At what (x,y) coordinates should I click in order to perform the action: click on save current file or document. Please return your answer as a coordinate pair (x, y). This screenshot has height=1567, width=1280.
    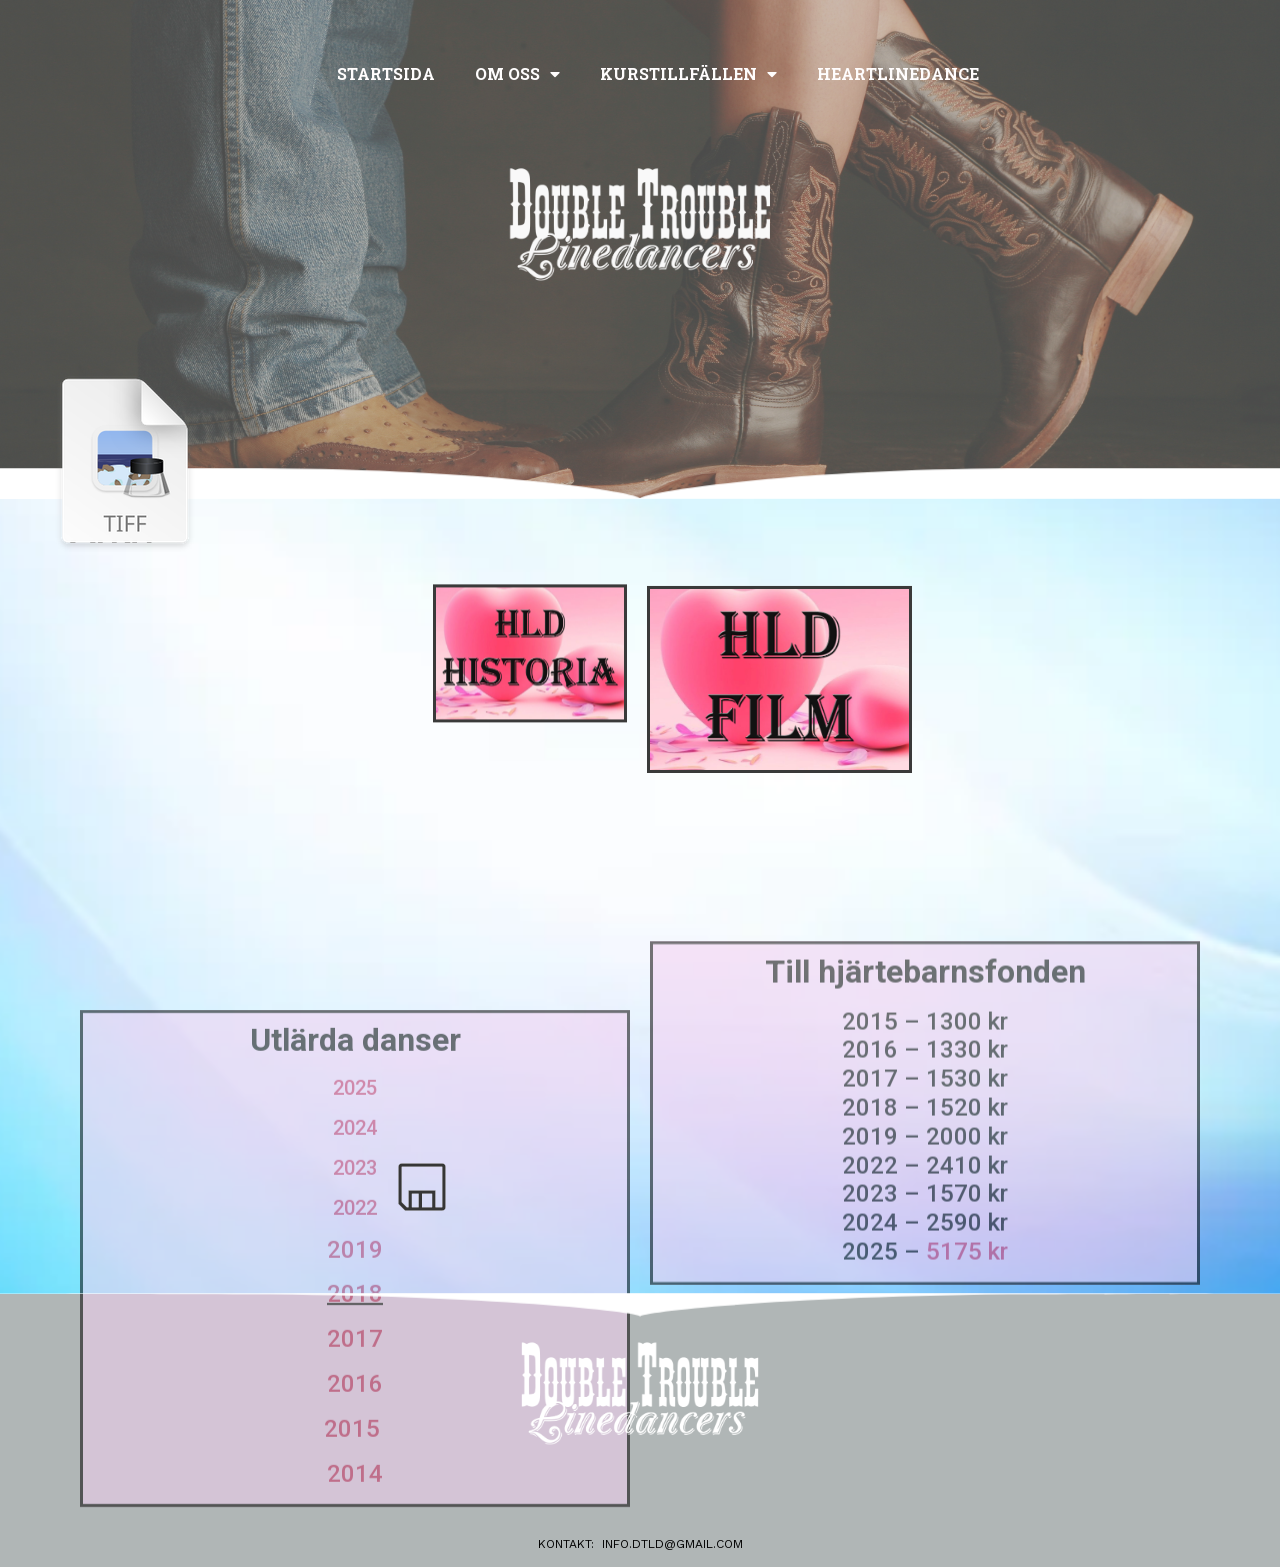
    Looking at the image, I should click on (422, 1187).